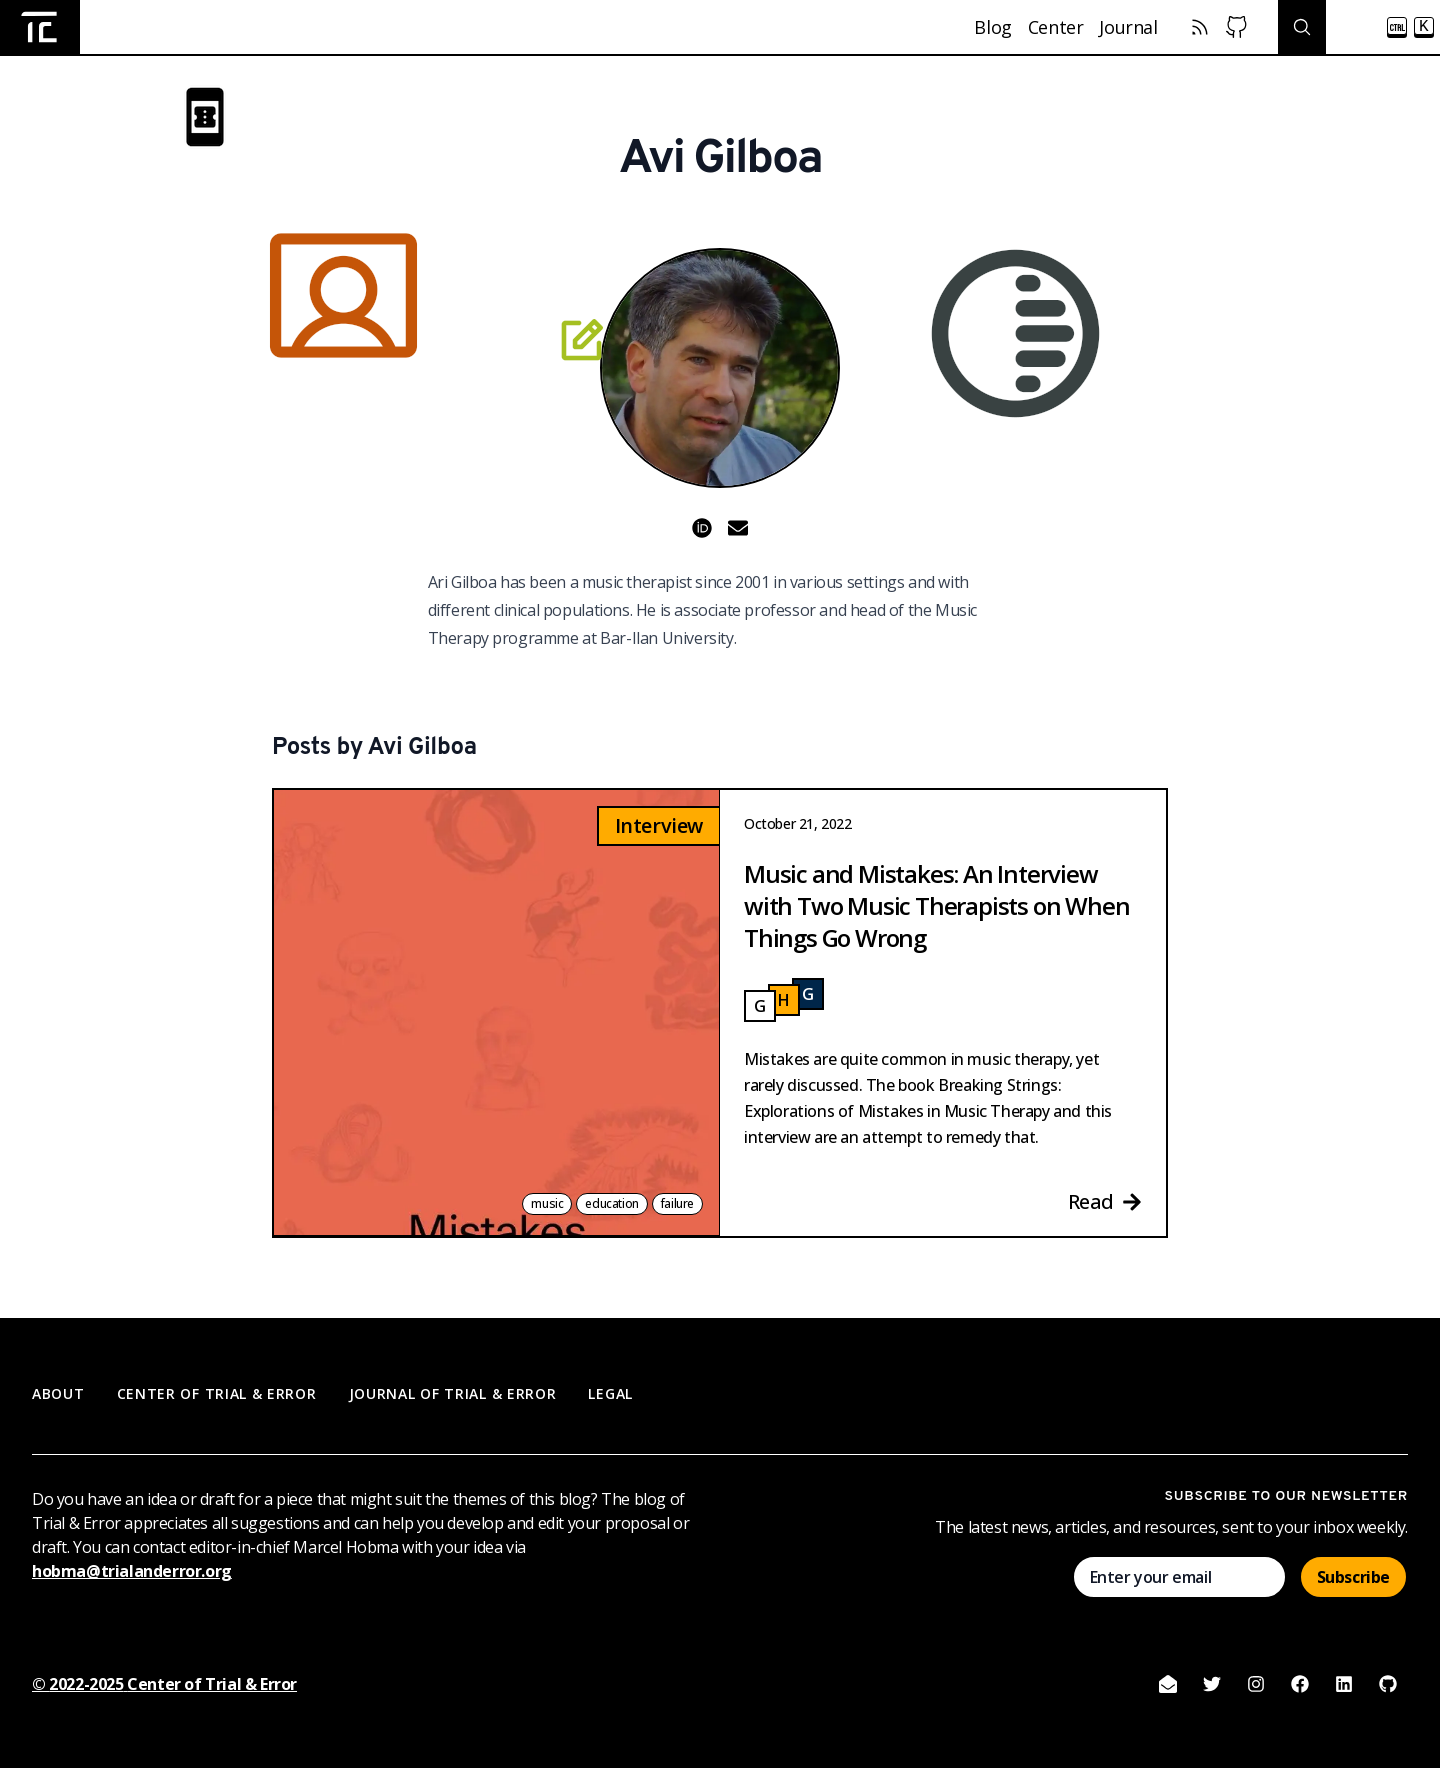 This screenshot has width=1440, height=1768. Describe the element at coordinates (581, 340) in the screenshot. I see `create or edit a note` at that location.